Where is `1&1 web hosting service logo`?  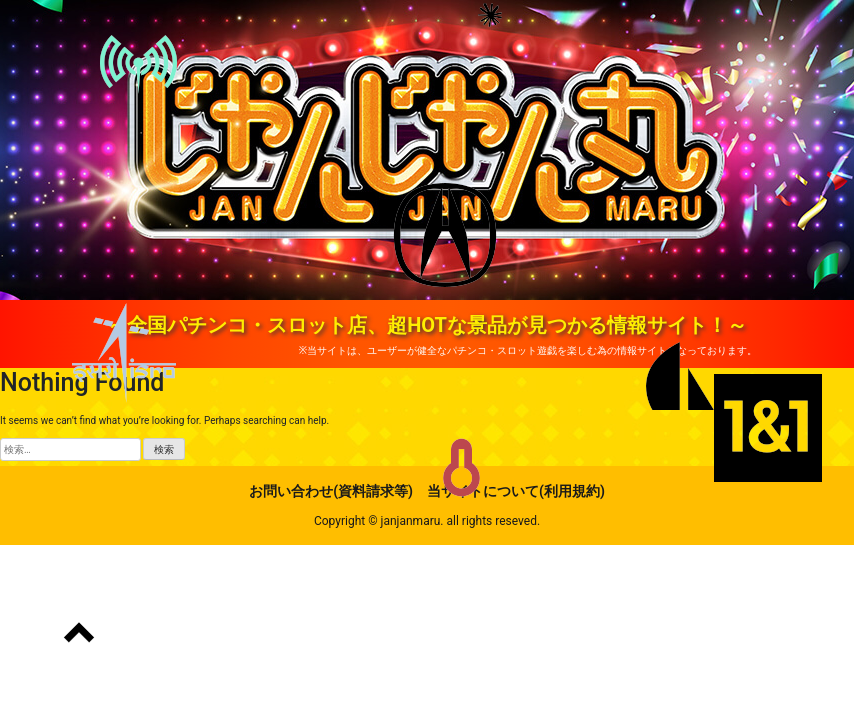
1&1 web hosting service logo is located at coordinates (768, 428).